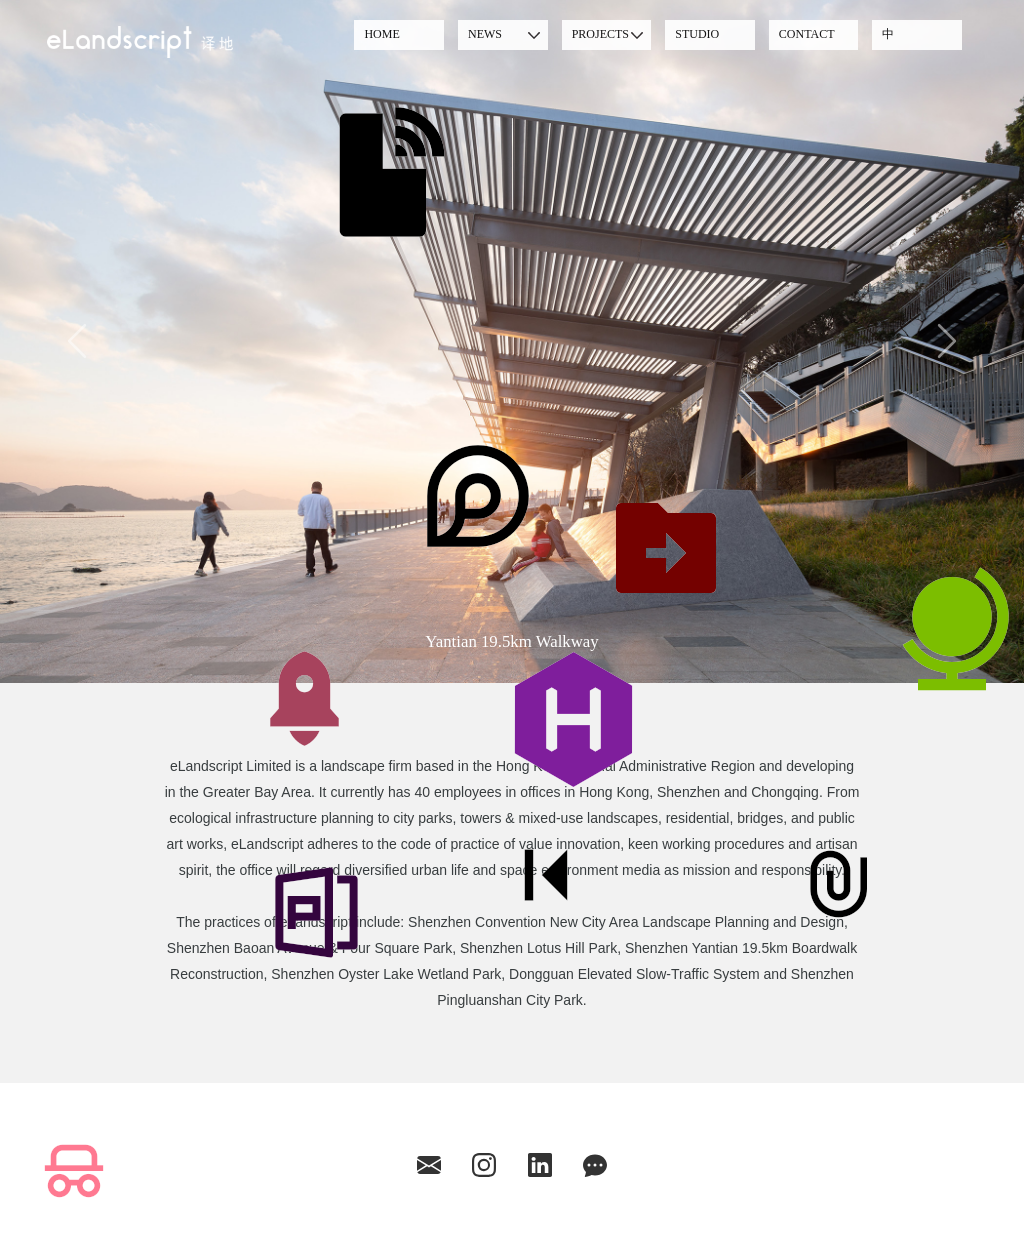 This screenshot has height=1247, width=1024. What do you see at coordinates (666, 548) in the screenshot?
I see `move files to another folder` at bounding box center [666, 548].